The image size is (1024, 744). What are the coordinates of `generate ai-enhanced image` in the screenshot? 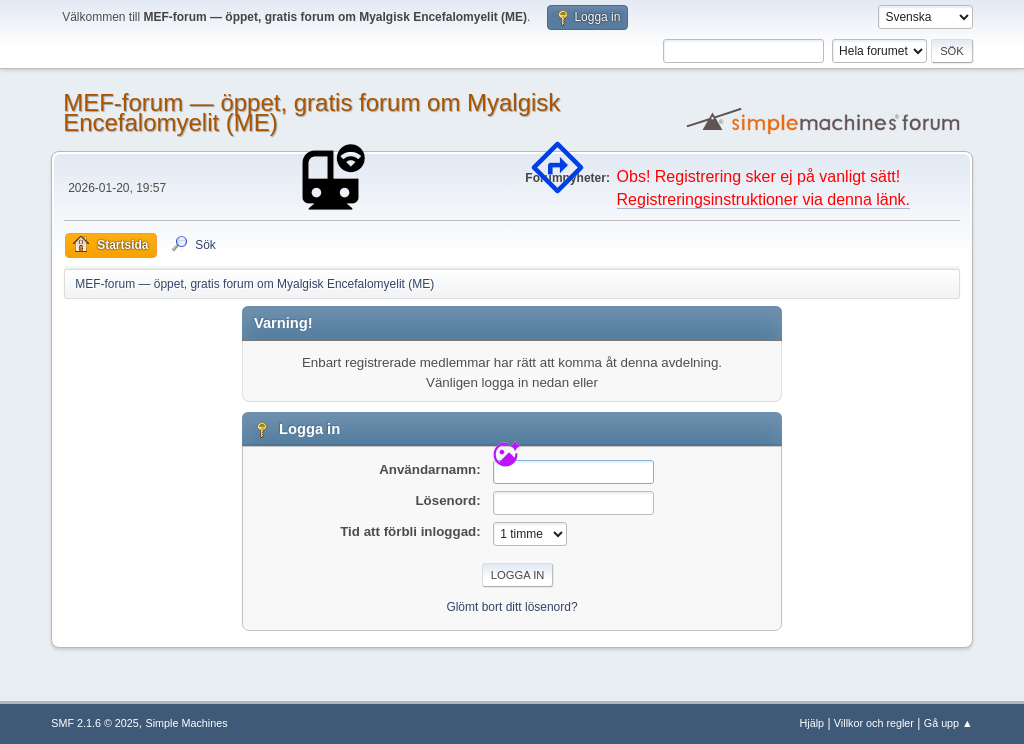 It's located at (505, 454).